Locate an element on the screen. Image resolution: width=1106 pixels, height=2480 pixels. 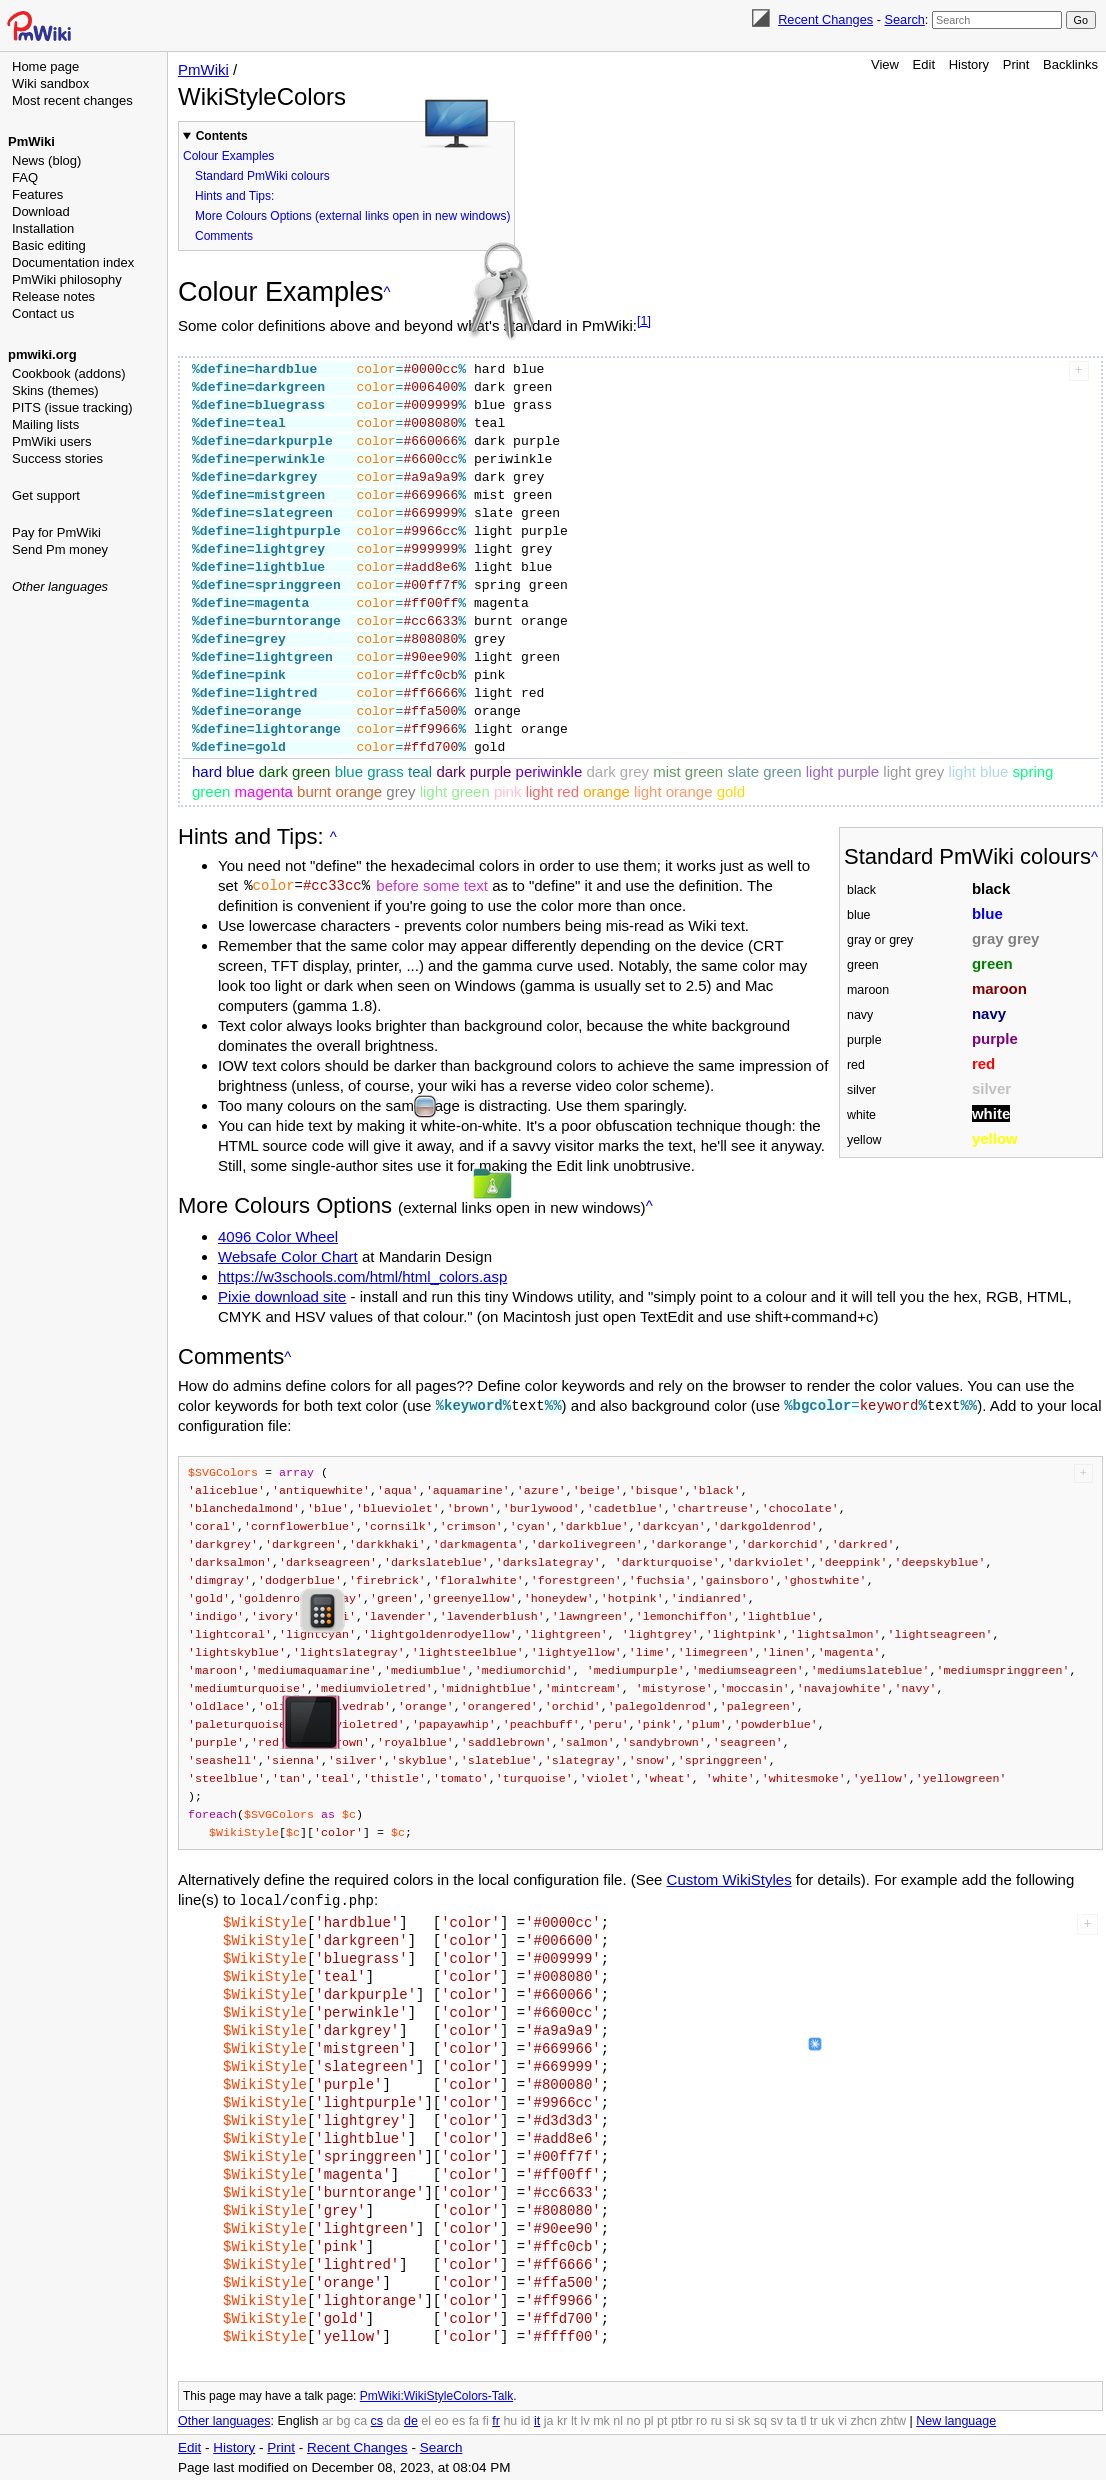
open the Claude Nest application is located at coordinates (815, 2044).